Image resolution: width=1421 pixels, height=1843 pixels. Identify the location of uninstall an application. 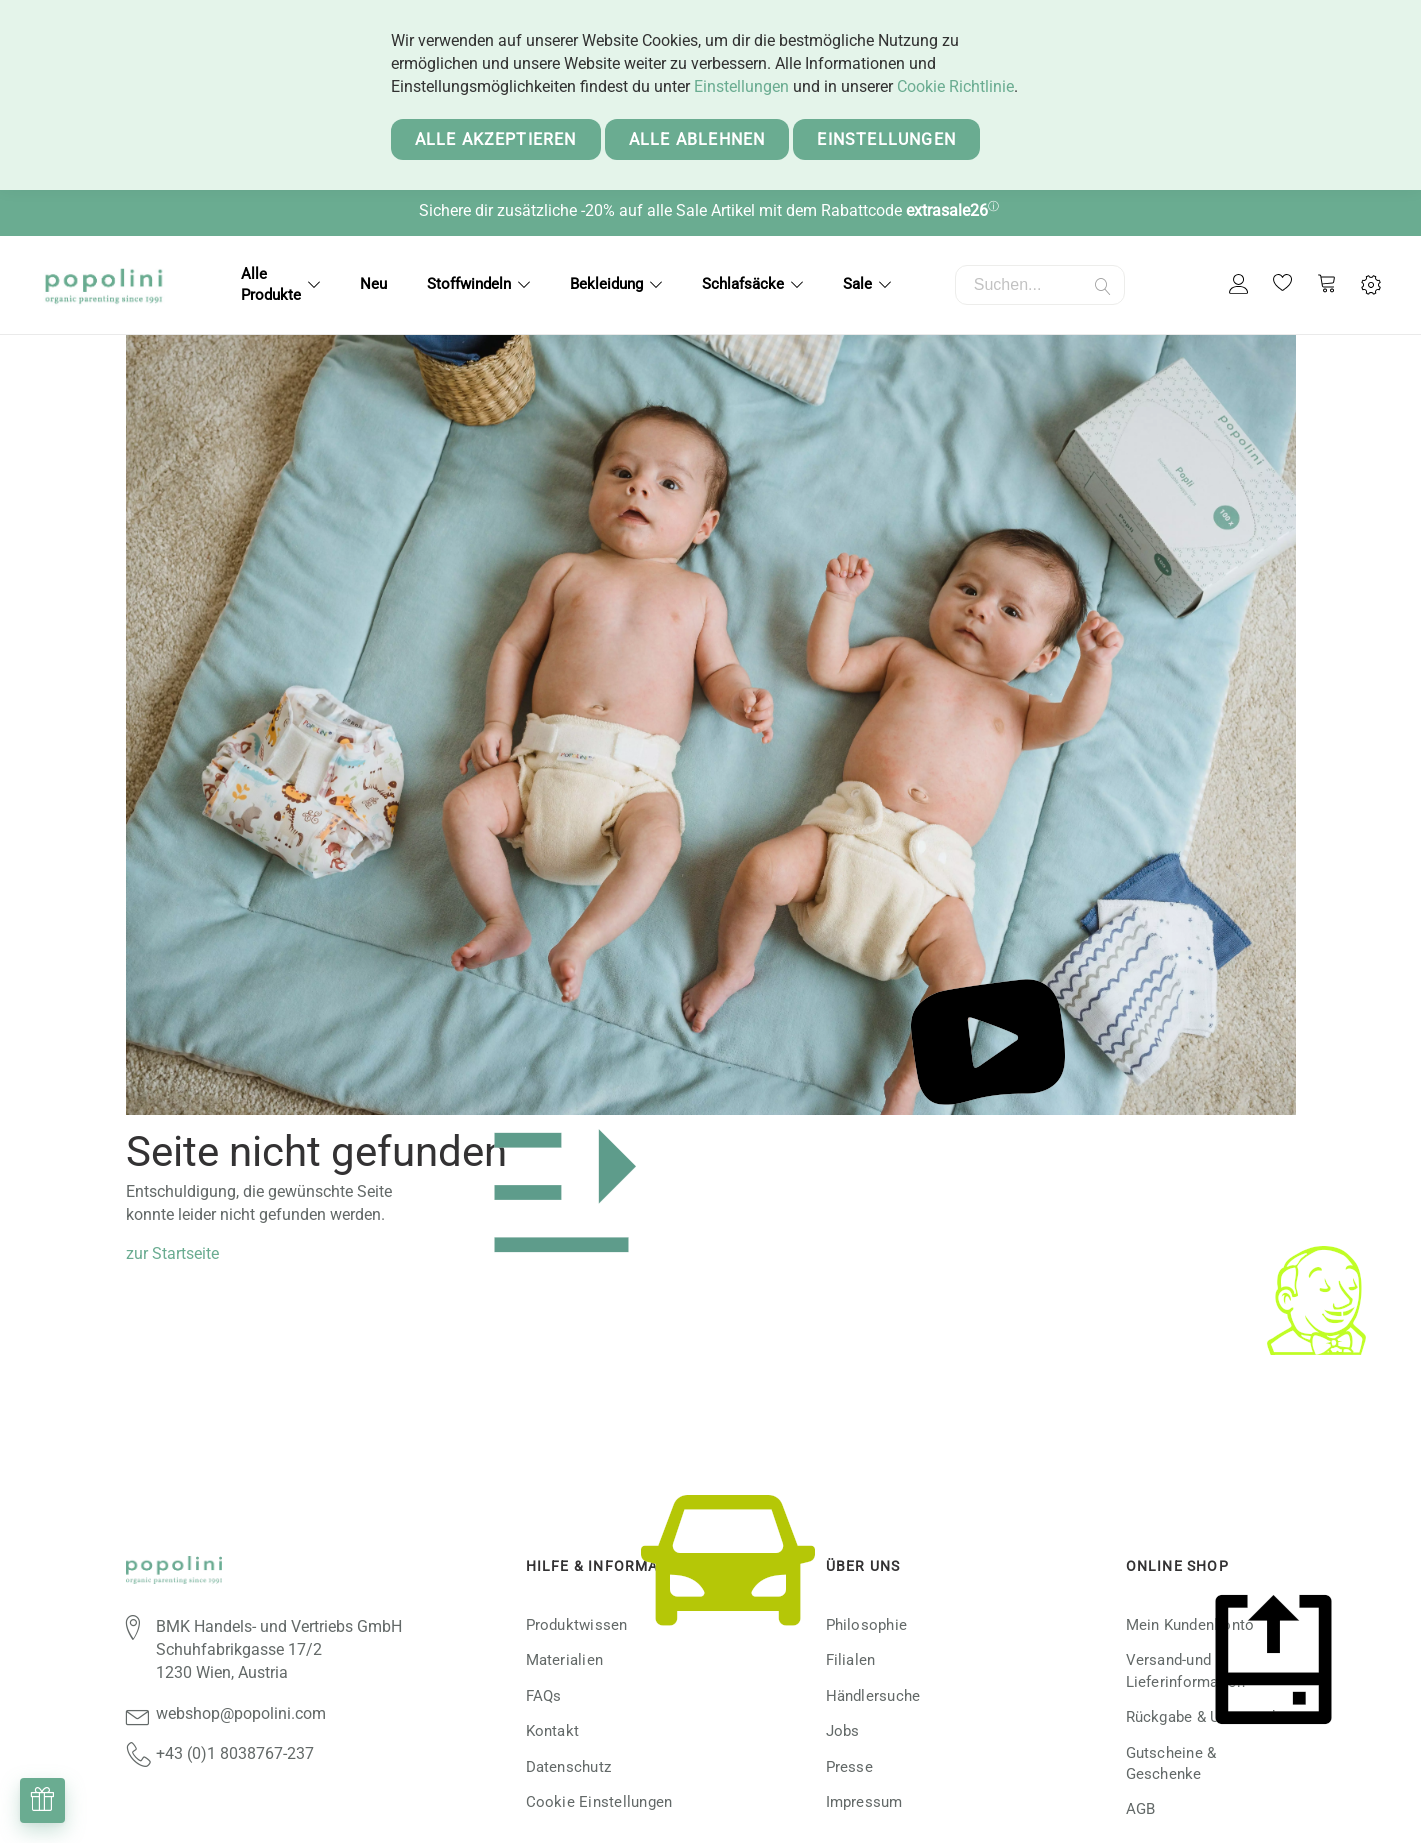
(1273, 1659).